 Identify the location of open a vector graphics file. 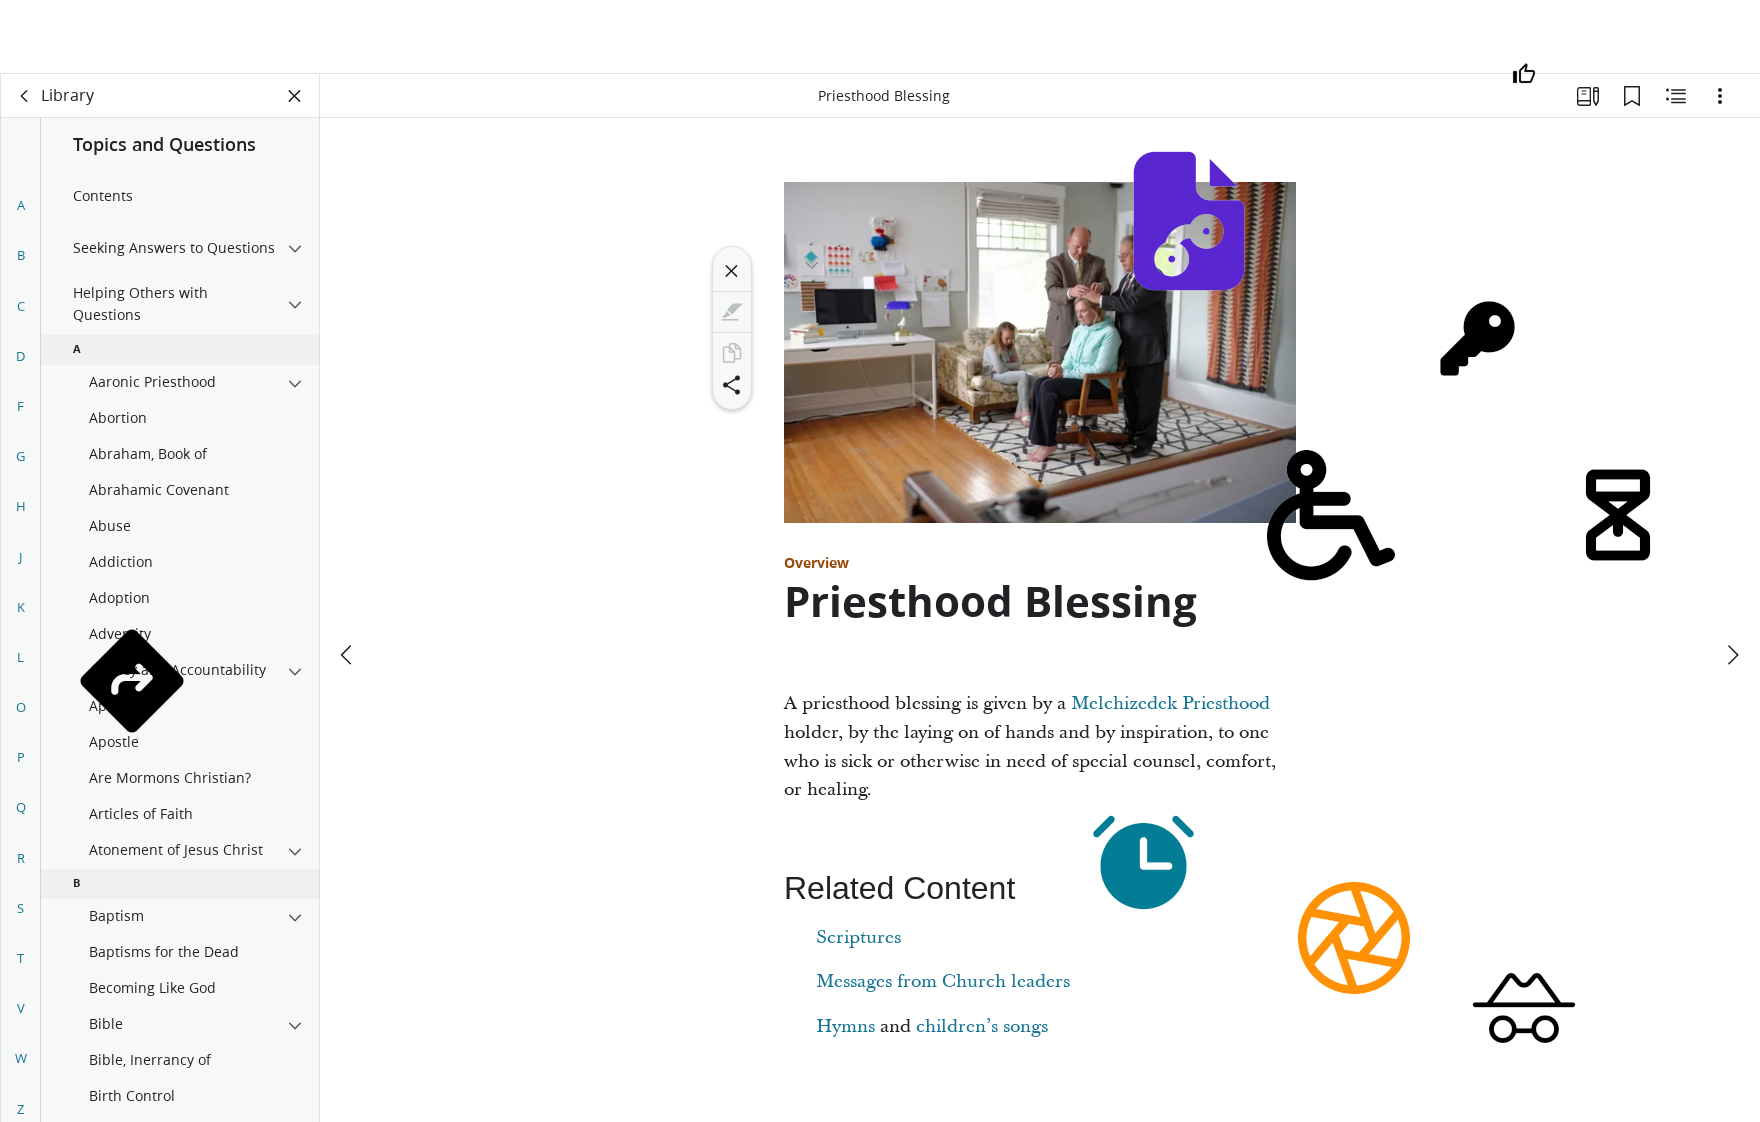
(1189, 221).